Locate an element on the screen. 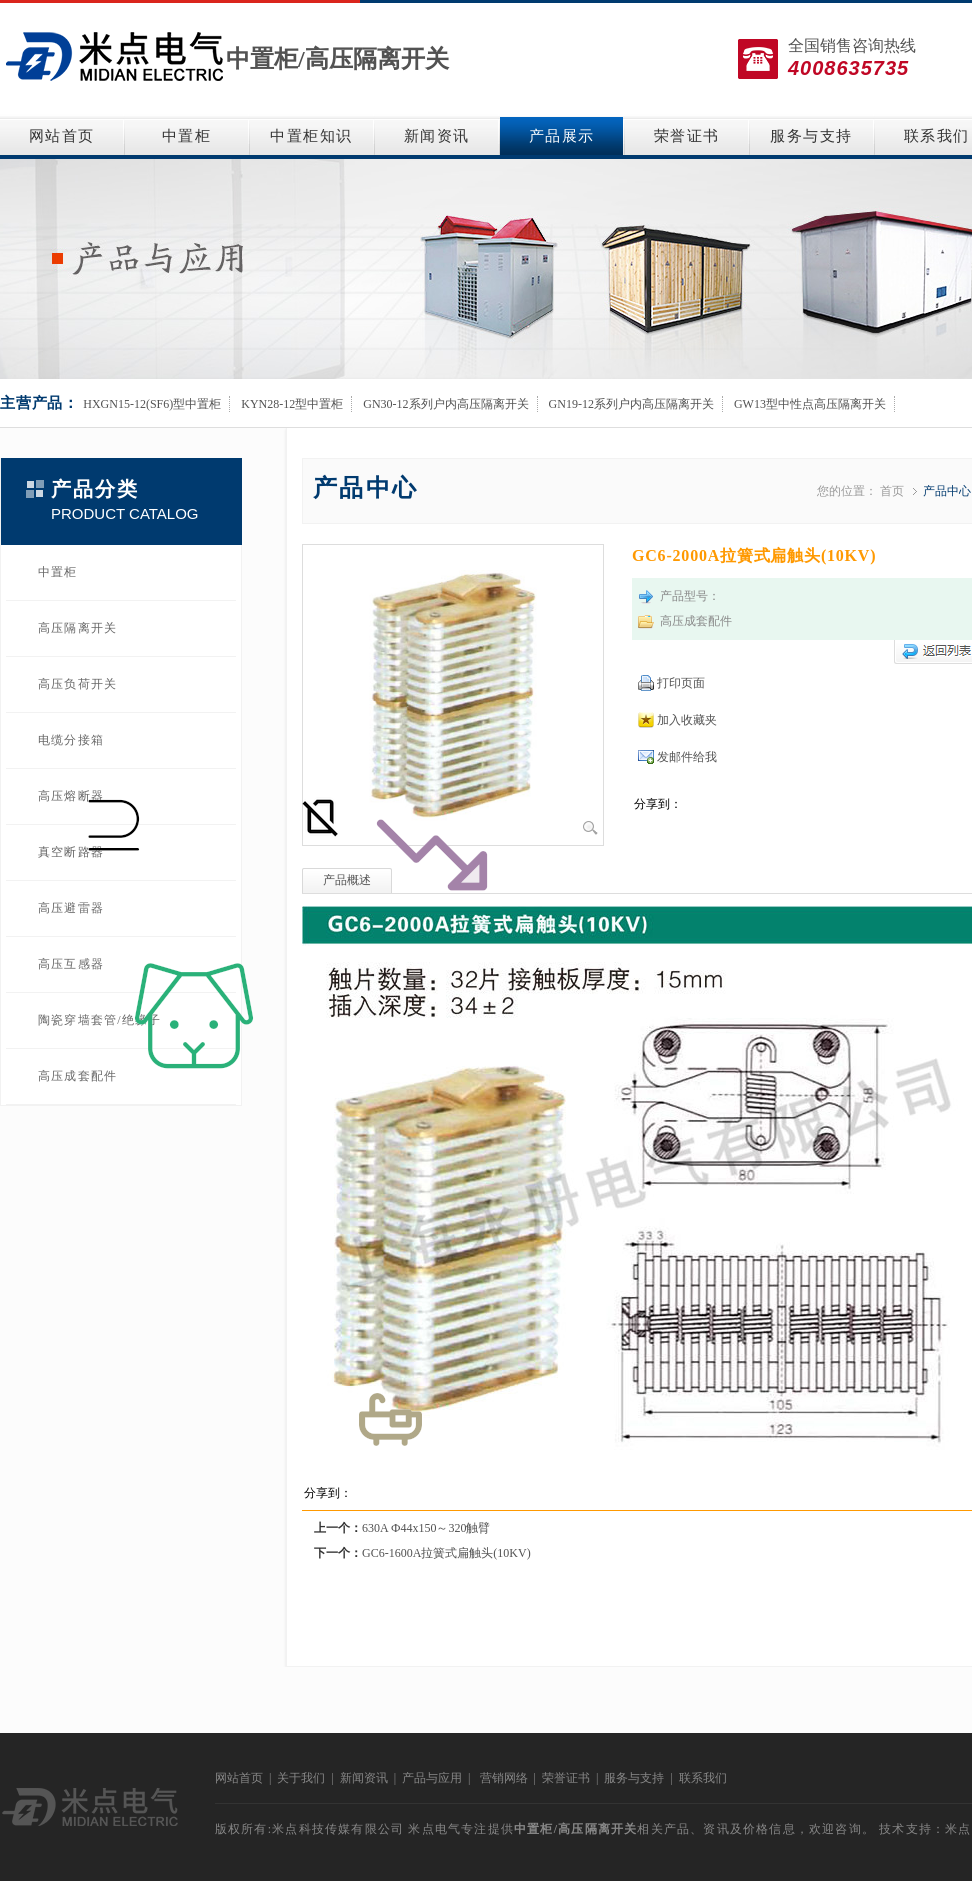  no sim card detected is located at coordinates (320, 816).